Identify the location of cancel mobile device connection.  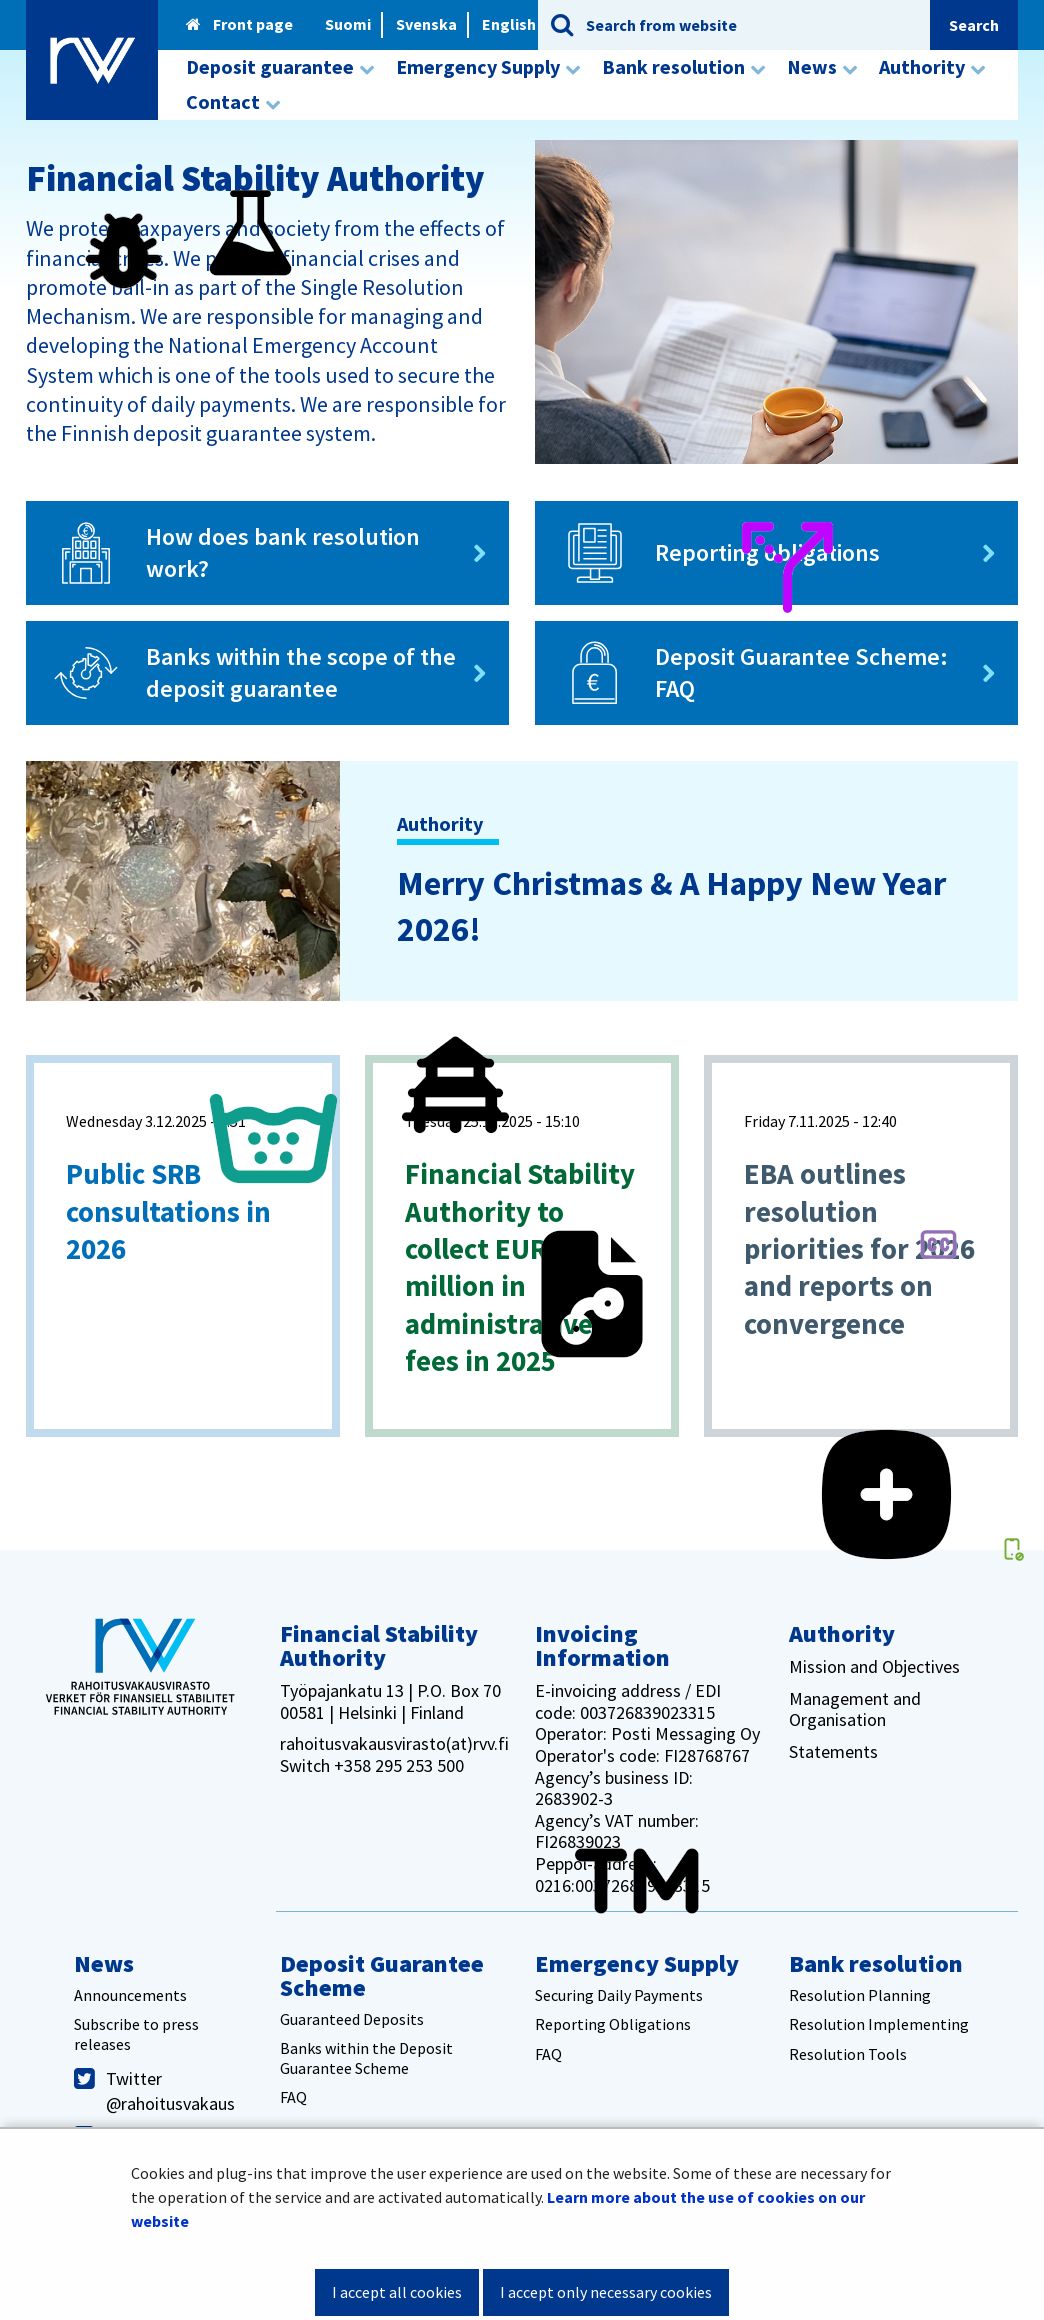
(1012, 1549).